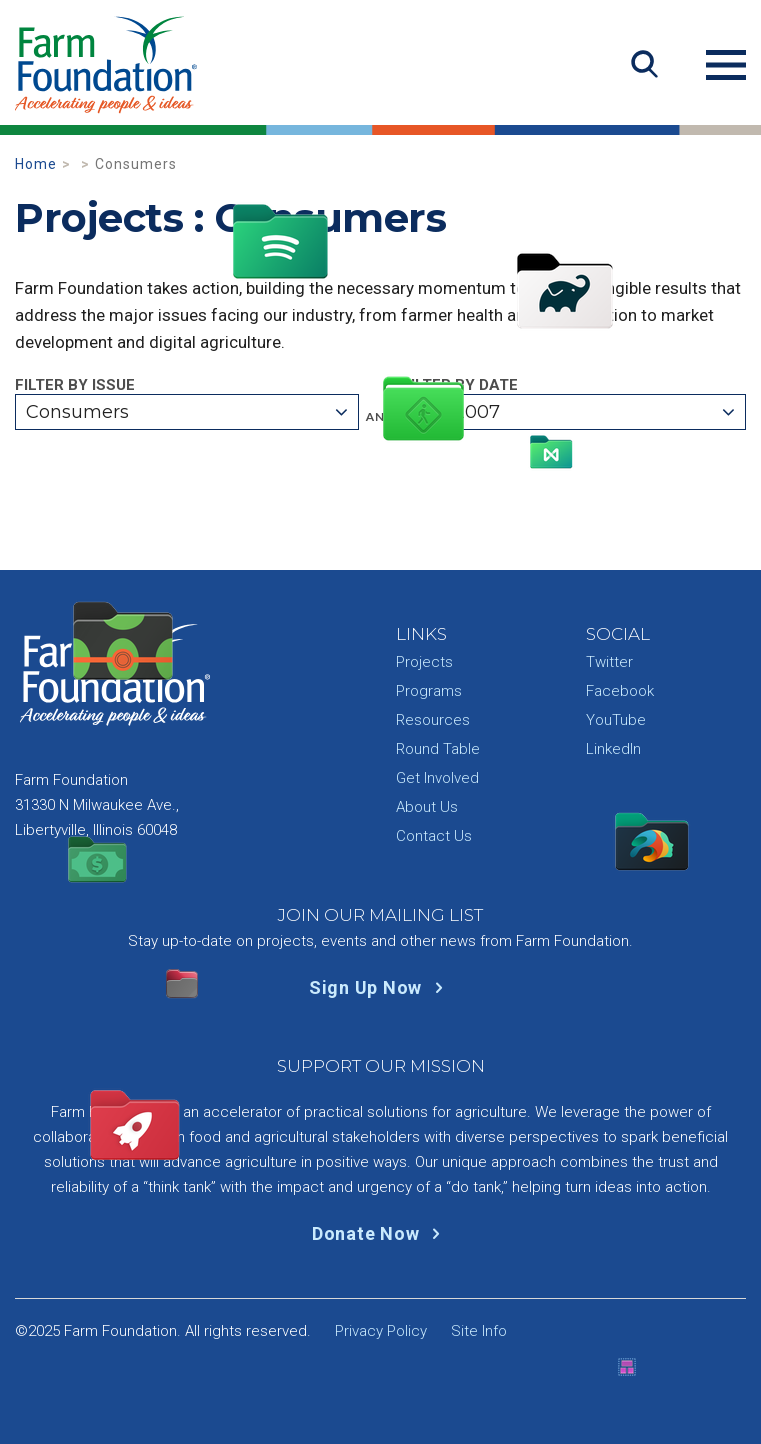 The height and width of the screenshot is (1444, 761). What do you see at coordinates (97, 861) in the screenshot?
I see `open folder containing financial documents` at bounding box center [97, 861].